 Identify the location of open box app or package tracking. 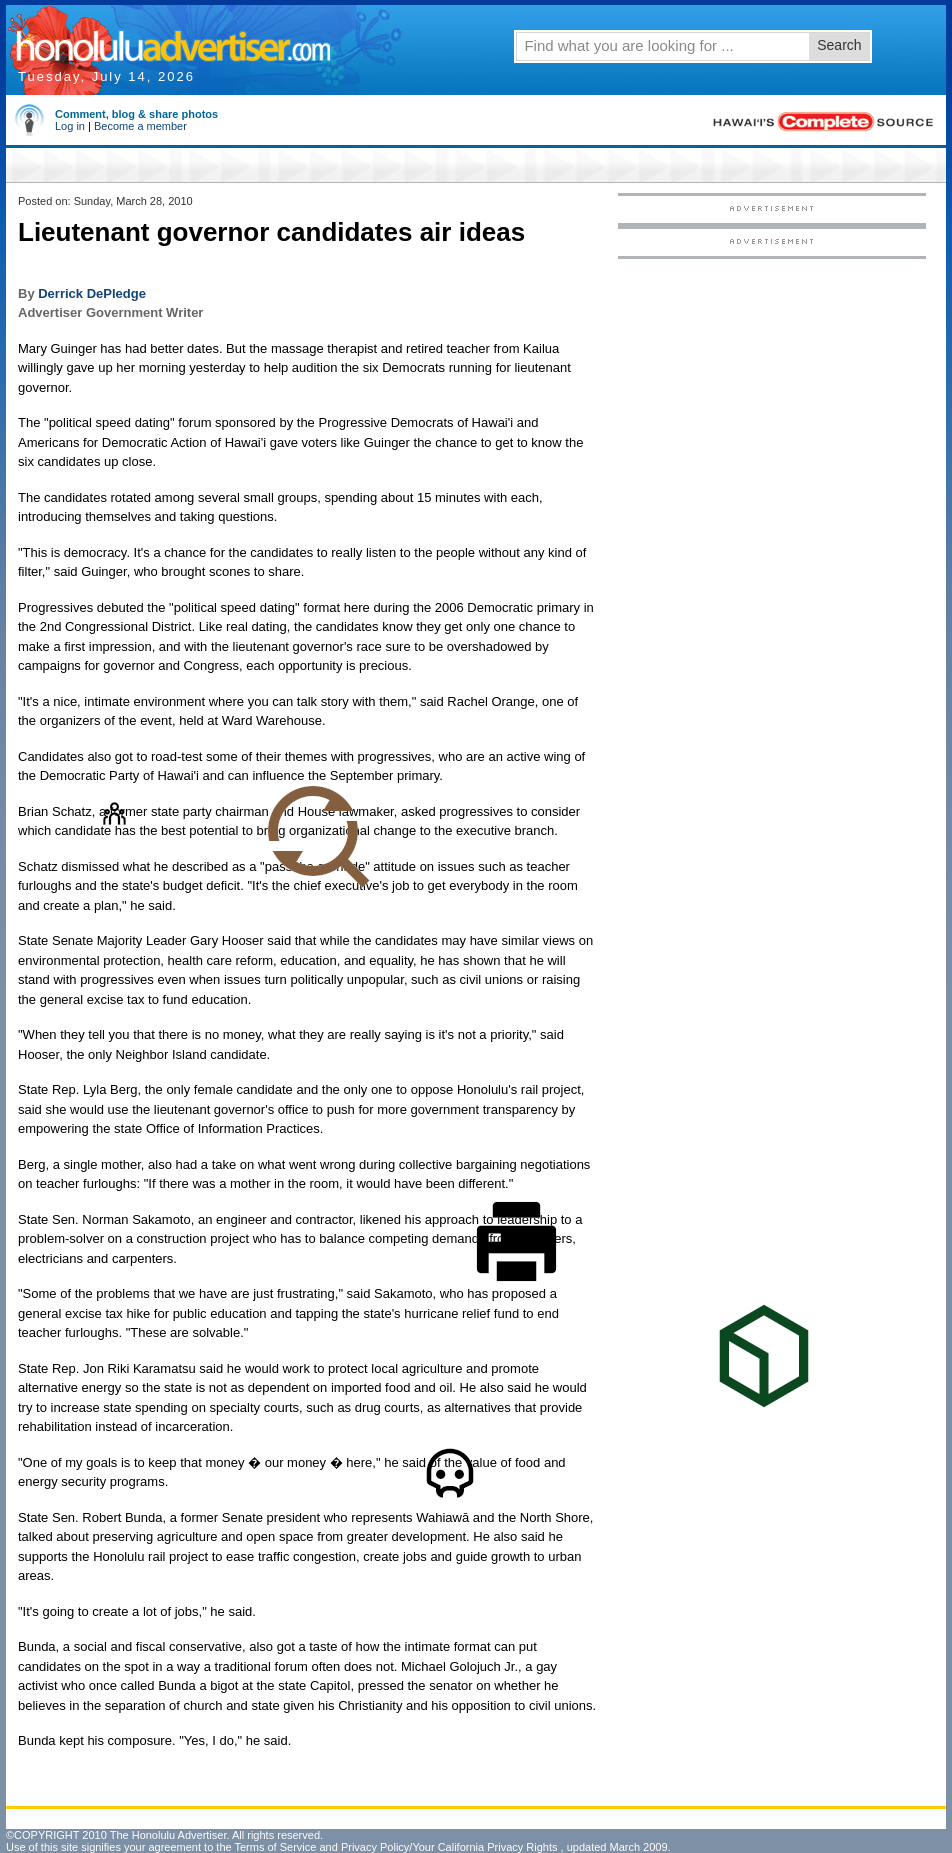
(764, 1356).